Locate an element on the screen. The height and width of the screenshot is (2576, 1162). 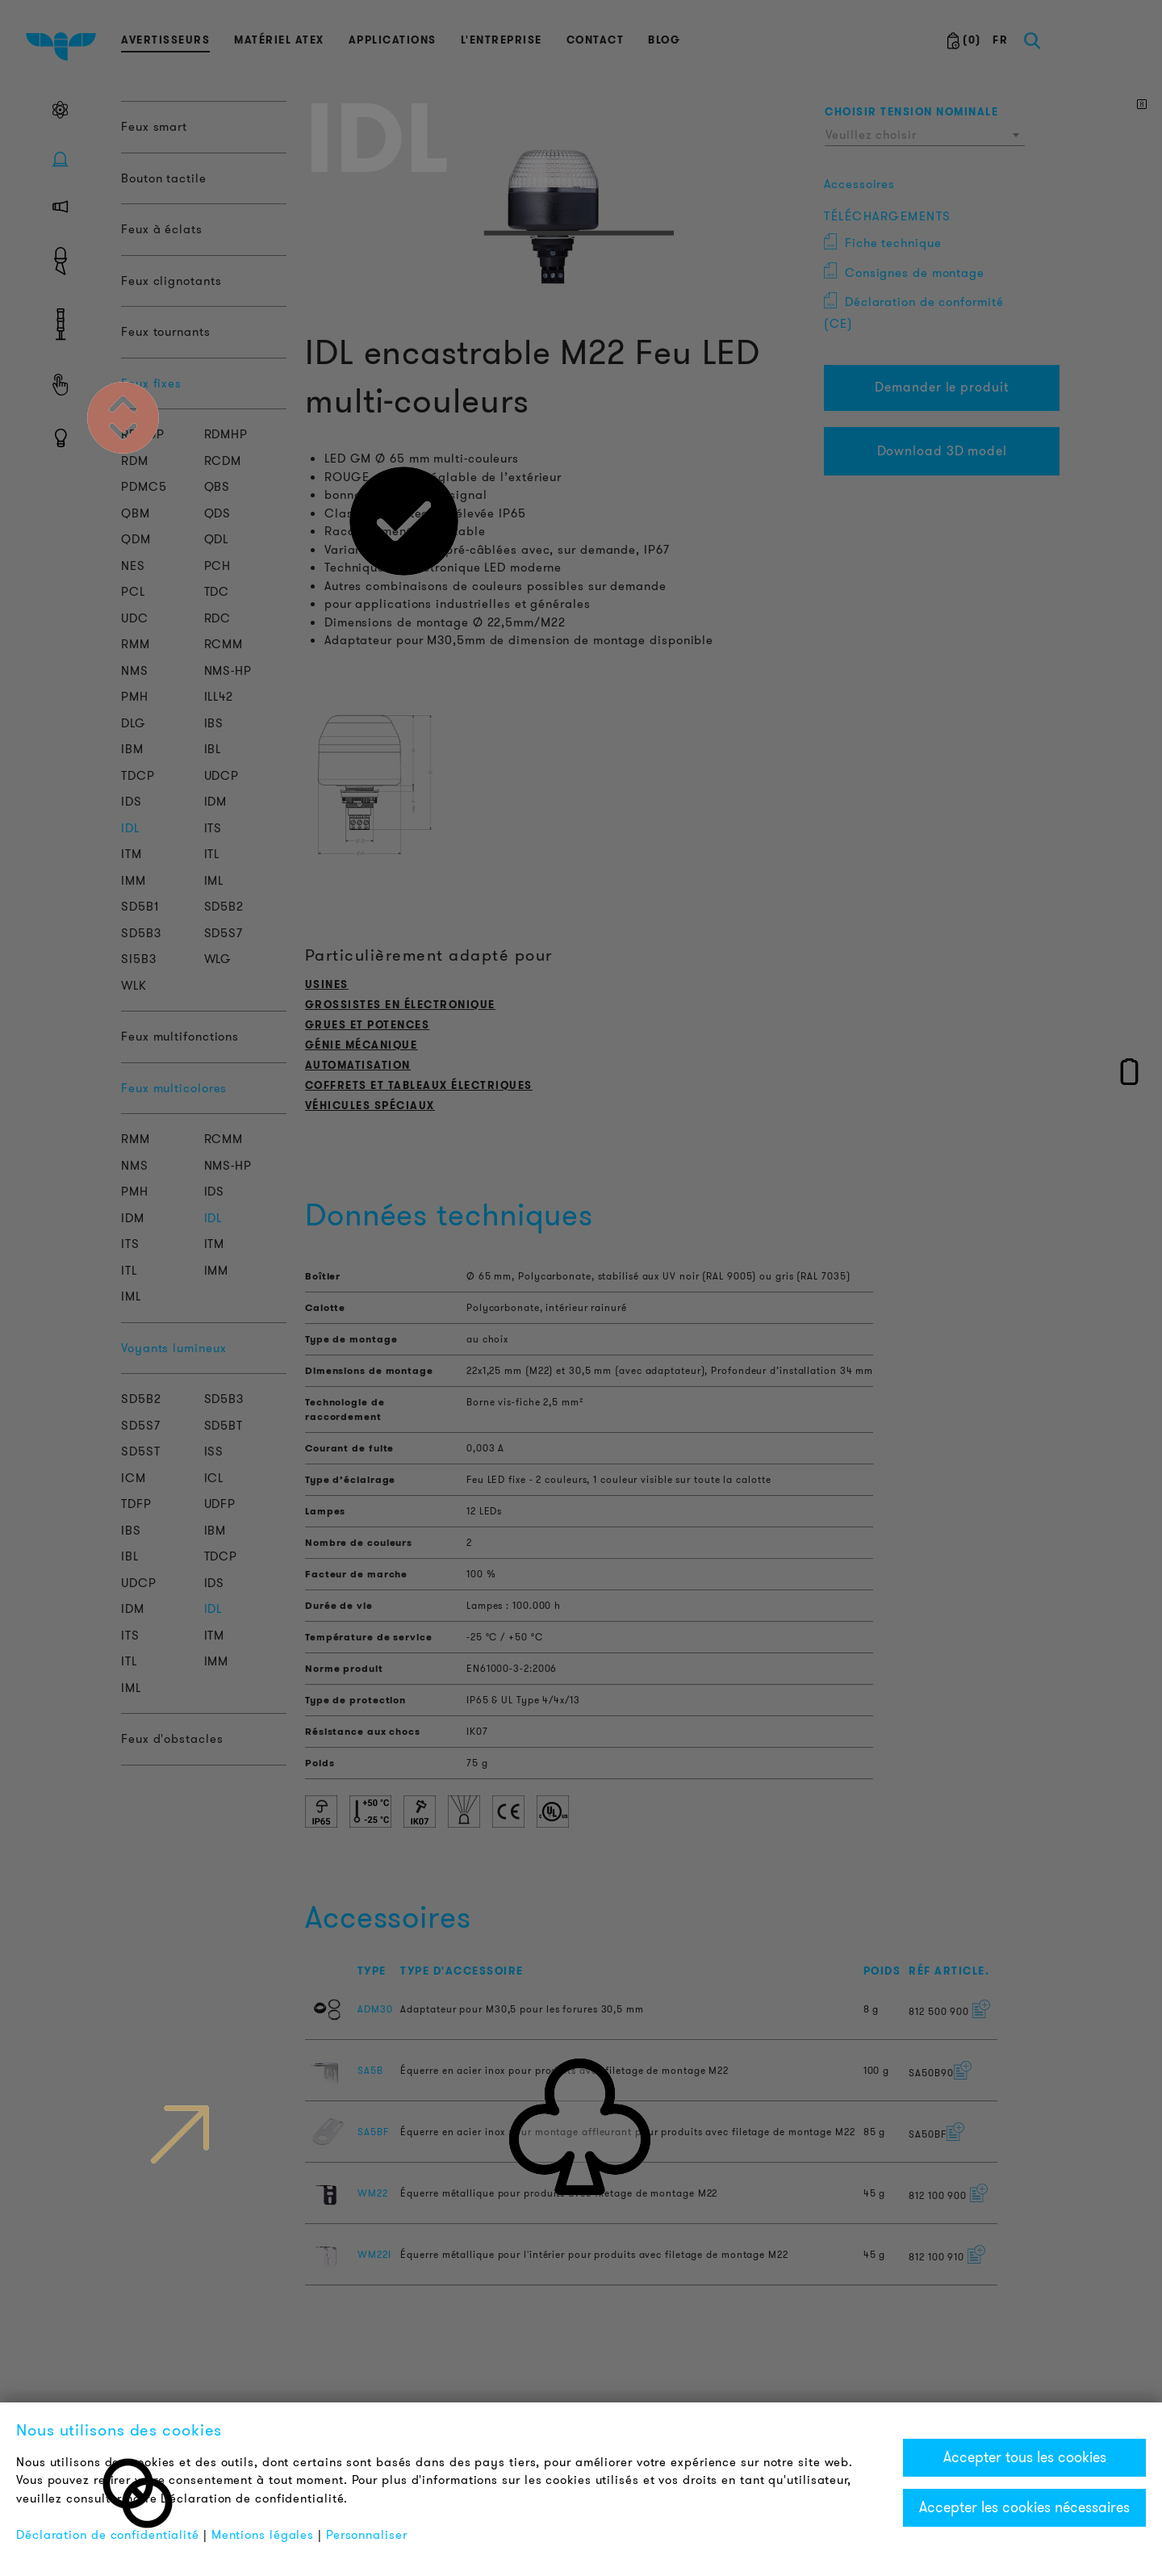
indicates empty battery status is located at coordinates (1129, 1071).